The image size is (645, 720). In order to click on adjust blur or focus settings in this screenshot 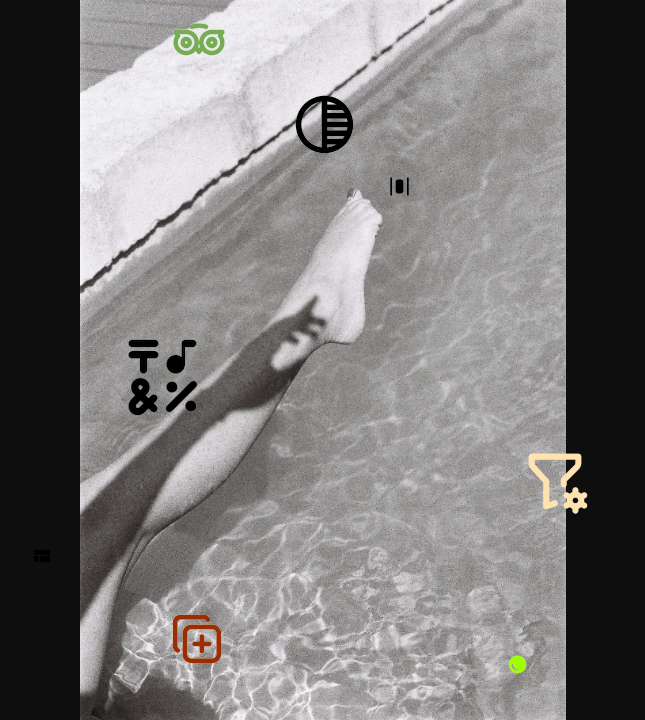, I will do `click(324, 124)`.